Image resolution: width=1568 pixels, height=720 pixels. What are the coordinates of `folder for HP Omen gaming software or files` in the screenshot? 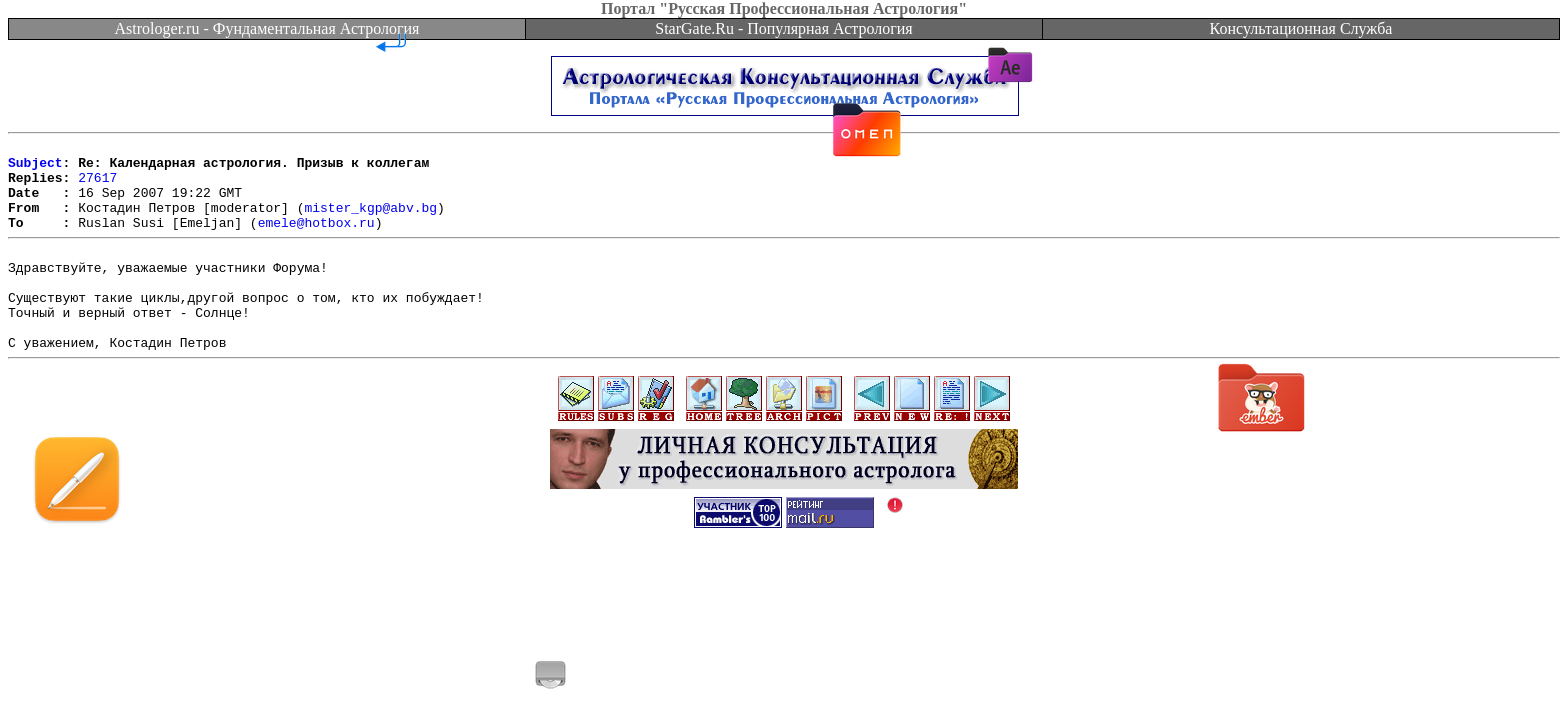 It's located at (866, 131).